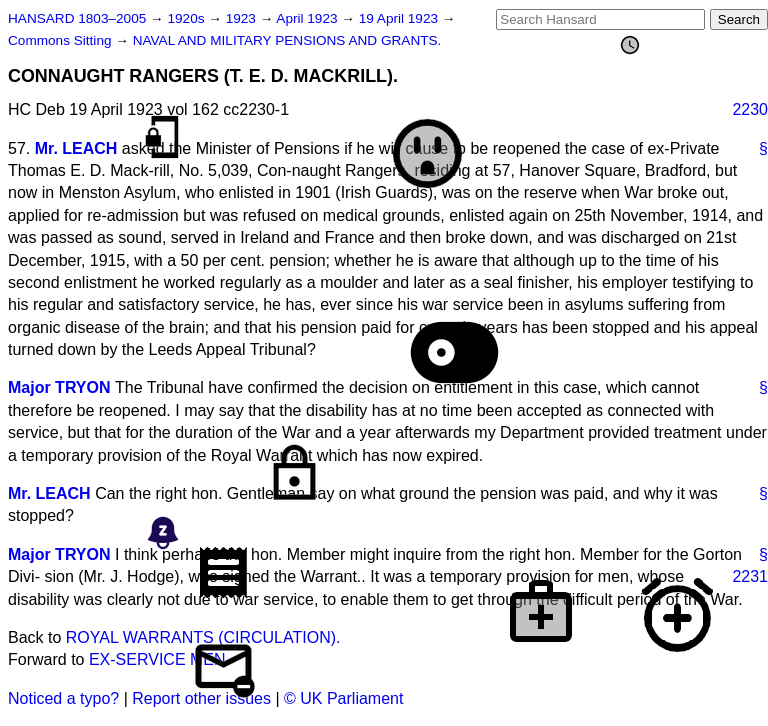 The height and width of the screenshot is (726, 768). Describe the element at coordinates (294, 473) in the screenshot. I see `indicates a locked or secured item` at that location.